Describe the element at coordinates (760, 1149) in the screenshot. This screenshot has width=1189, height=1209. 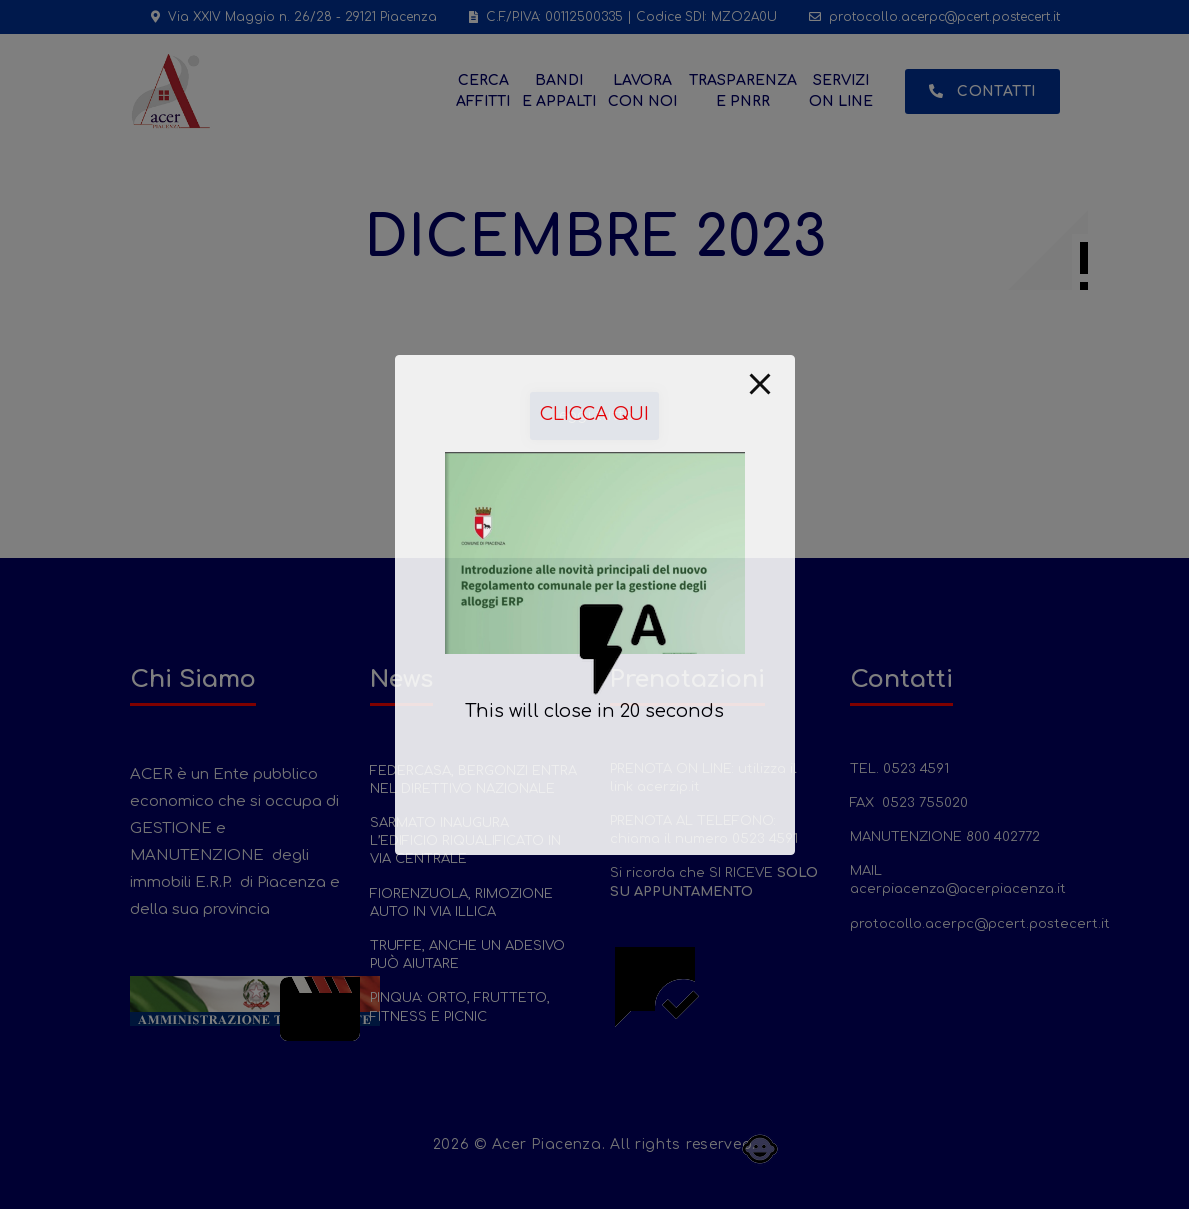
I see `access child-friendly or kids mode settings` at that location.